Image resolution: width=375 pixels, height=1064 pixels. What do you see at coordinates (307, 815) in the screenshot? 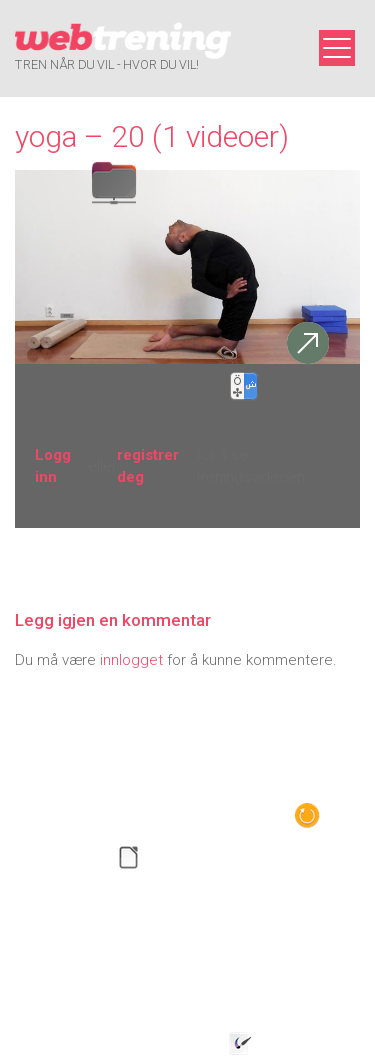
I see `restart the system` at bounding box center [307, 815].